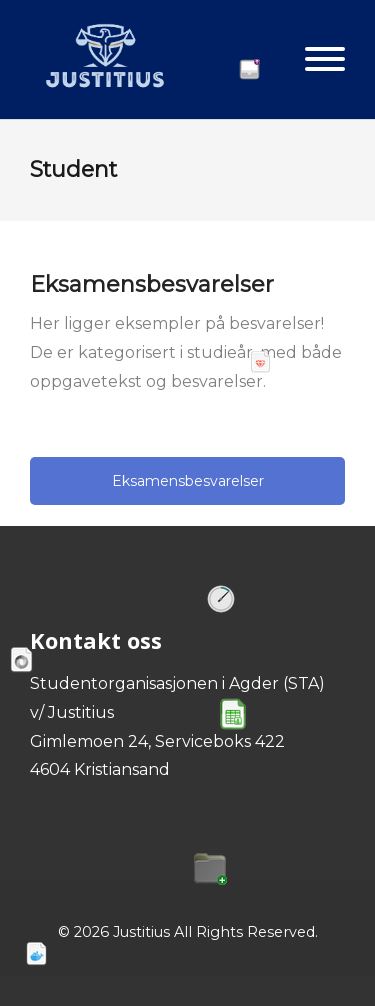  Describe the element at coordinates (249, 69) in the screenshot. I see `sync mail between inbox and outbox` at that location.